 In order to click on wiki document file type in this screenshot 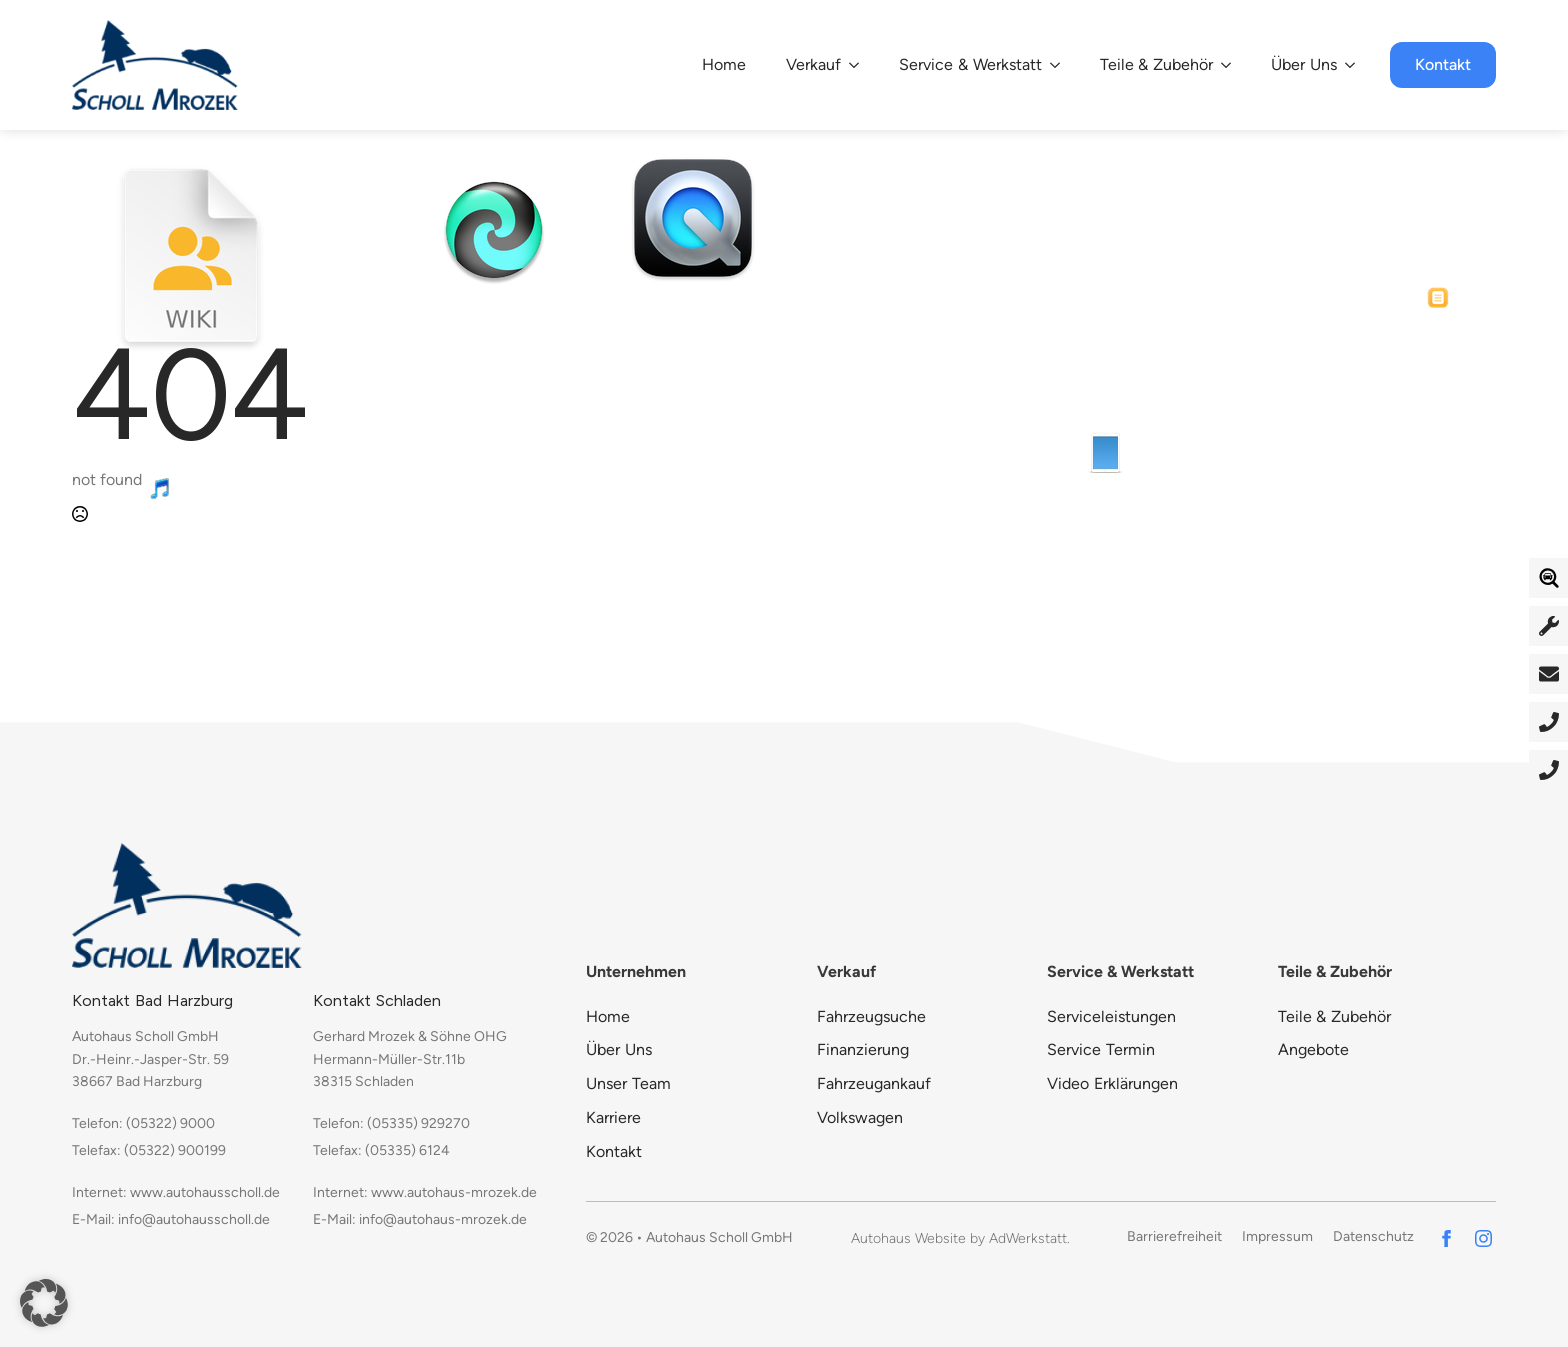, I will do `click(191, 259)`.